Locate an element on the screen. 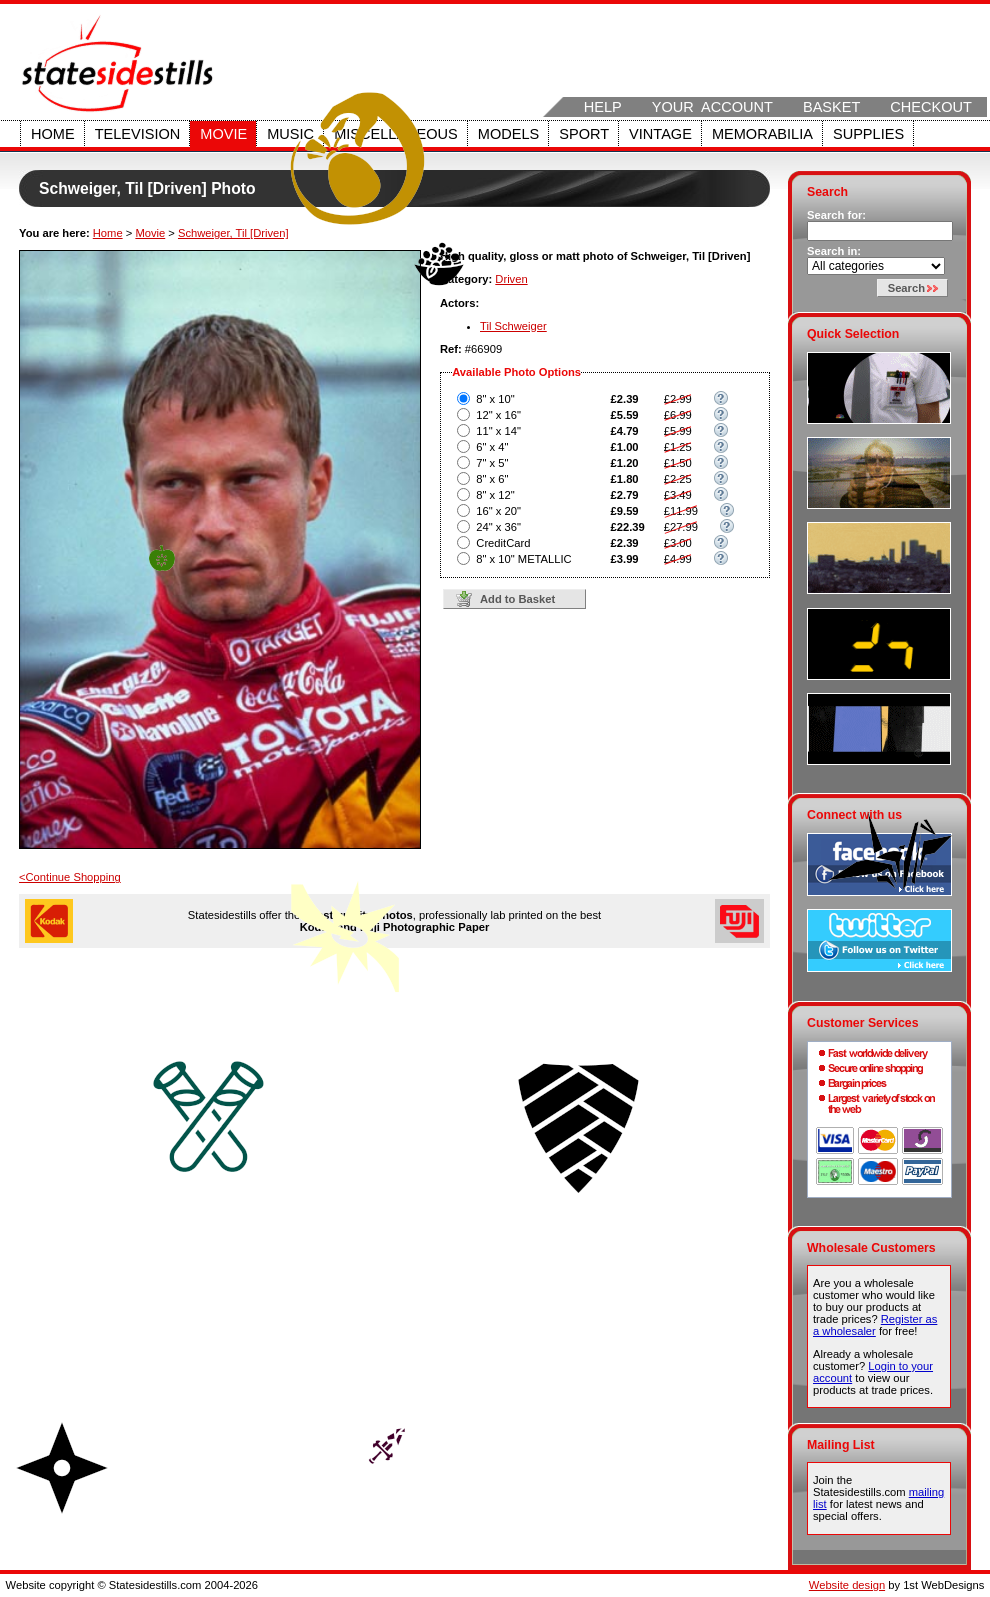  indicates theft or pickpocketing in a game is located at coordinates (357, 158).